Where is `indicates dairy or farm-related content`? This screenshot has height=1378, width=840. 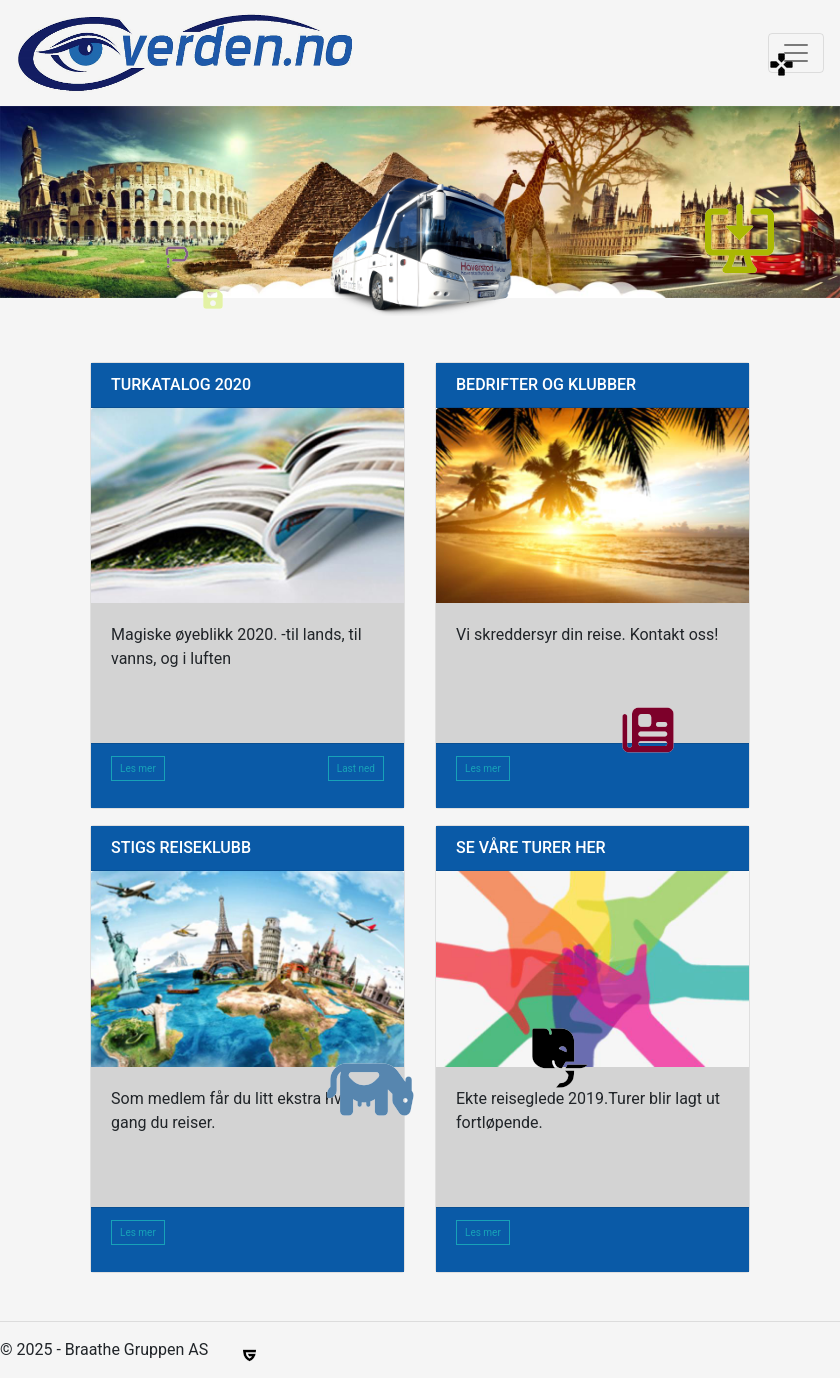
indicates dairy or farm-related content is located at coordinates (370, 1089).